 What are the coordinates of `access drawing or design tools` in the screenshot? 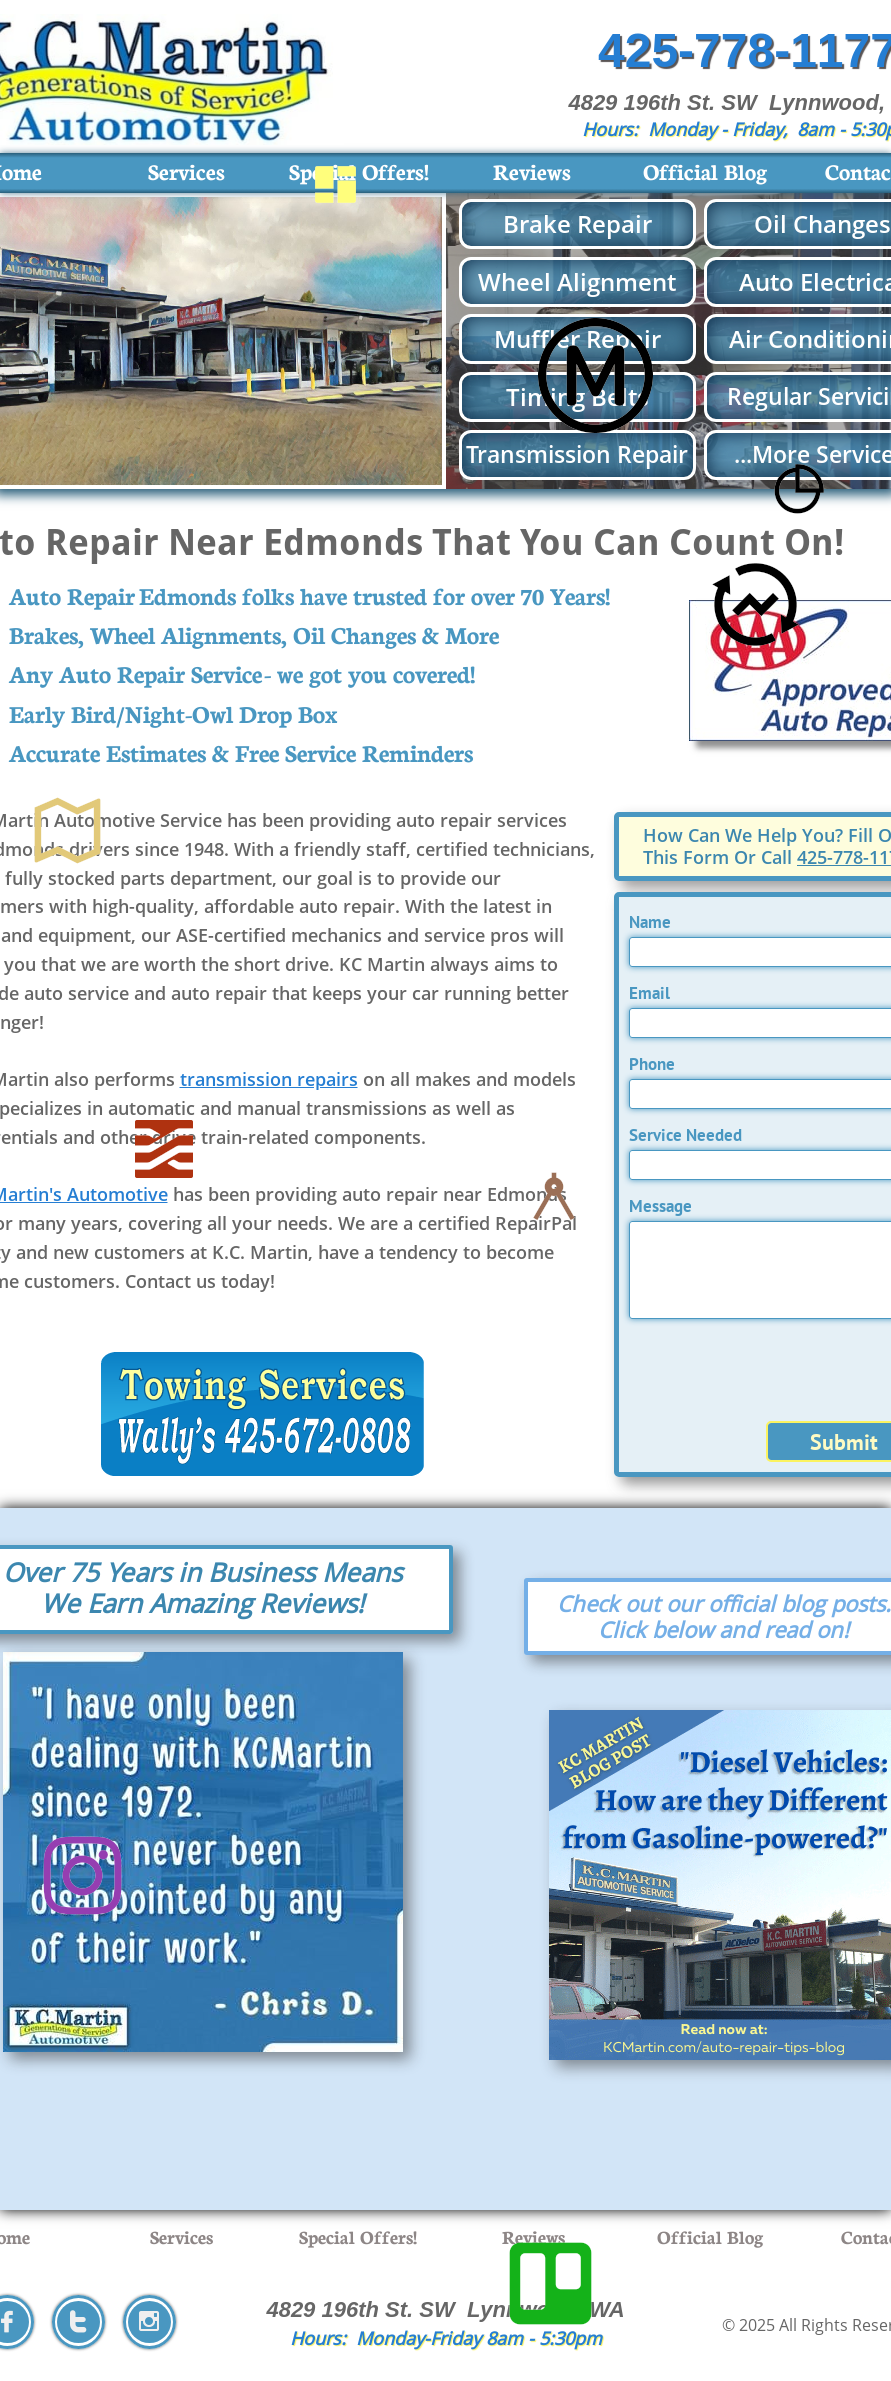 It's located at (554, 1196).